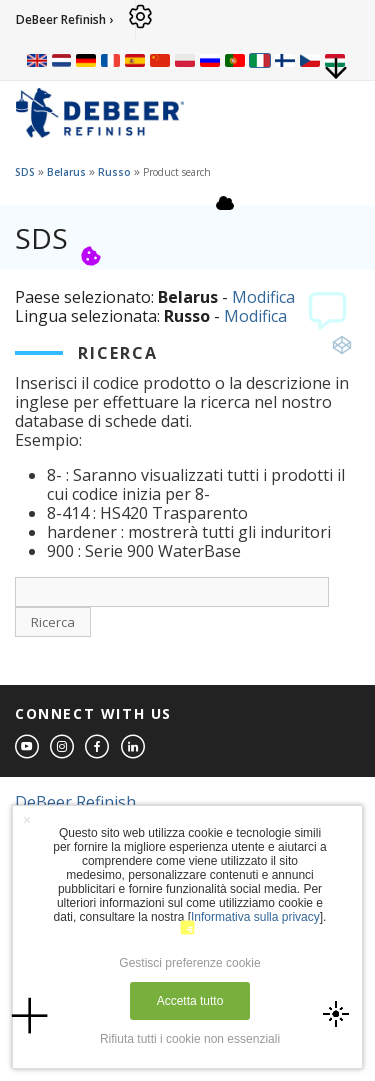 Image resolution: width=375 pixels, height=1081 pixels. Describe the element at coordinates (91, 256) in the screenshot. I see `manage cookie preferences and privacy settings` at that location.